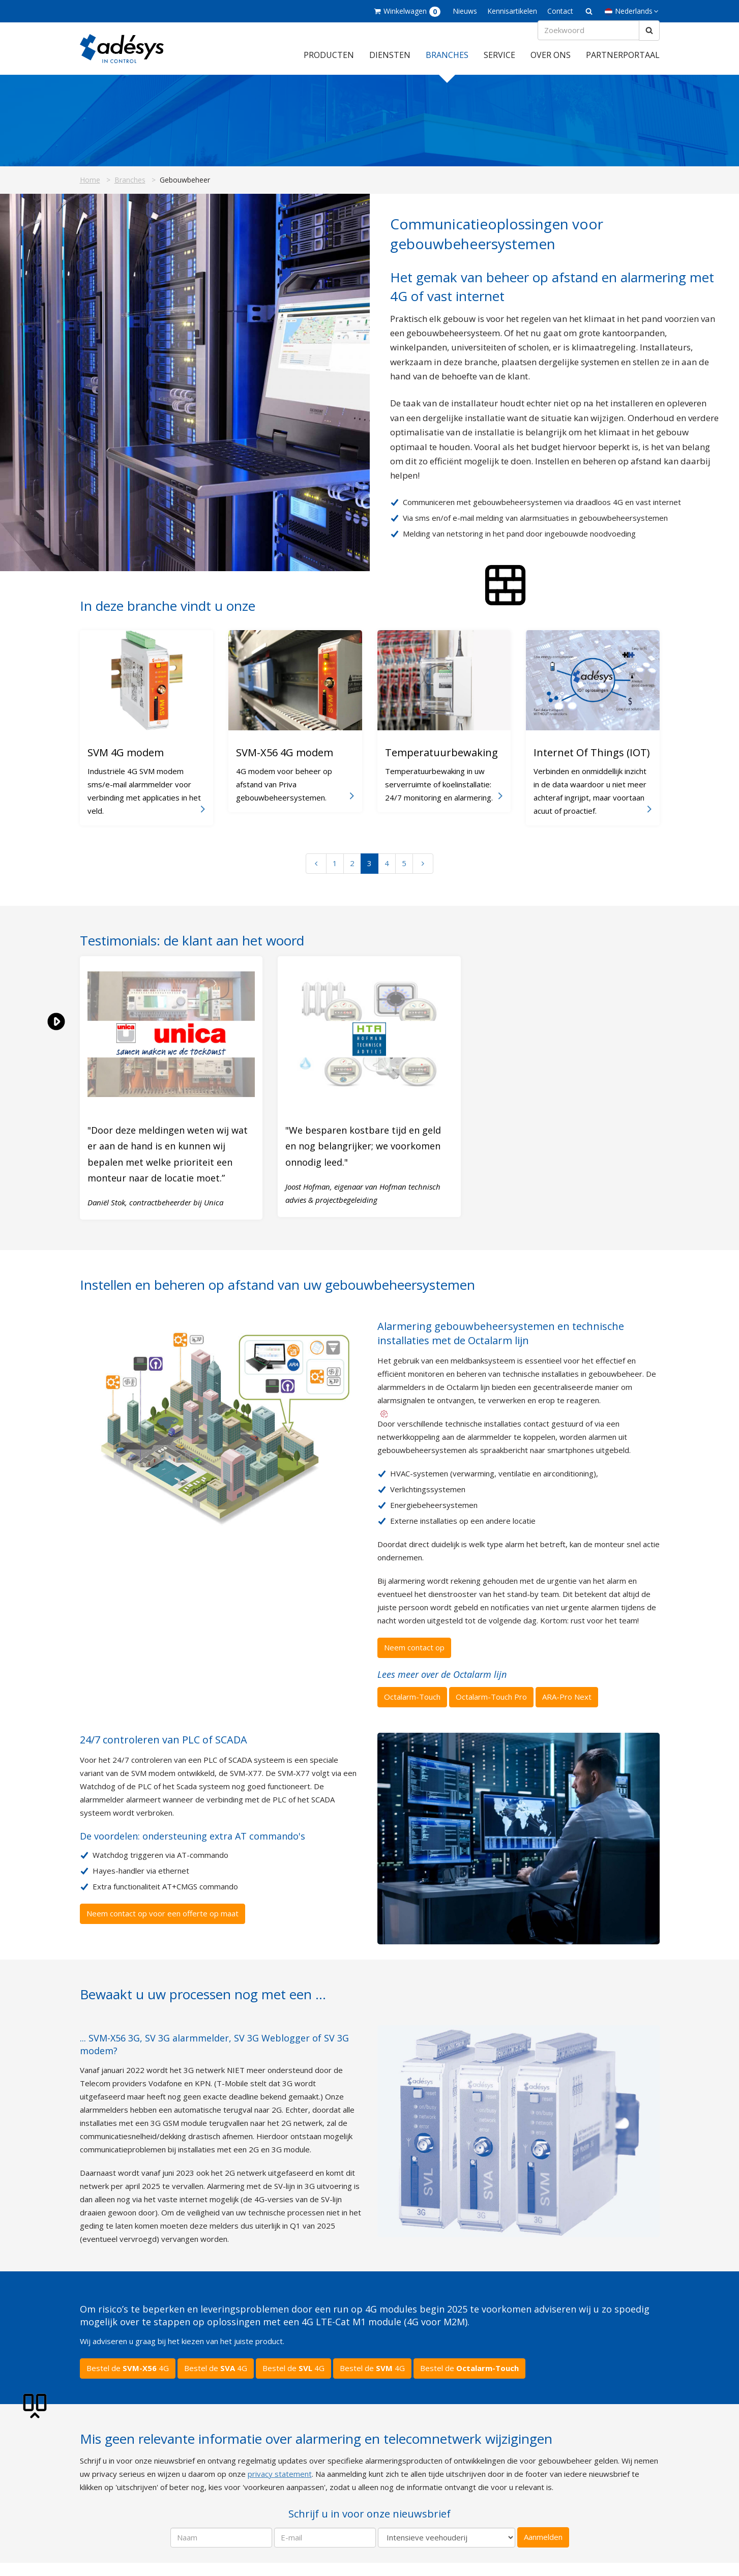 The image size is (739, 2576). Describe the element at coordinates (35, 2405) in the screenshot. I see `align items to bottom edge` at that location.